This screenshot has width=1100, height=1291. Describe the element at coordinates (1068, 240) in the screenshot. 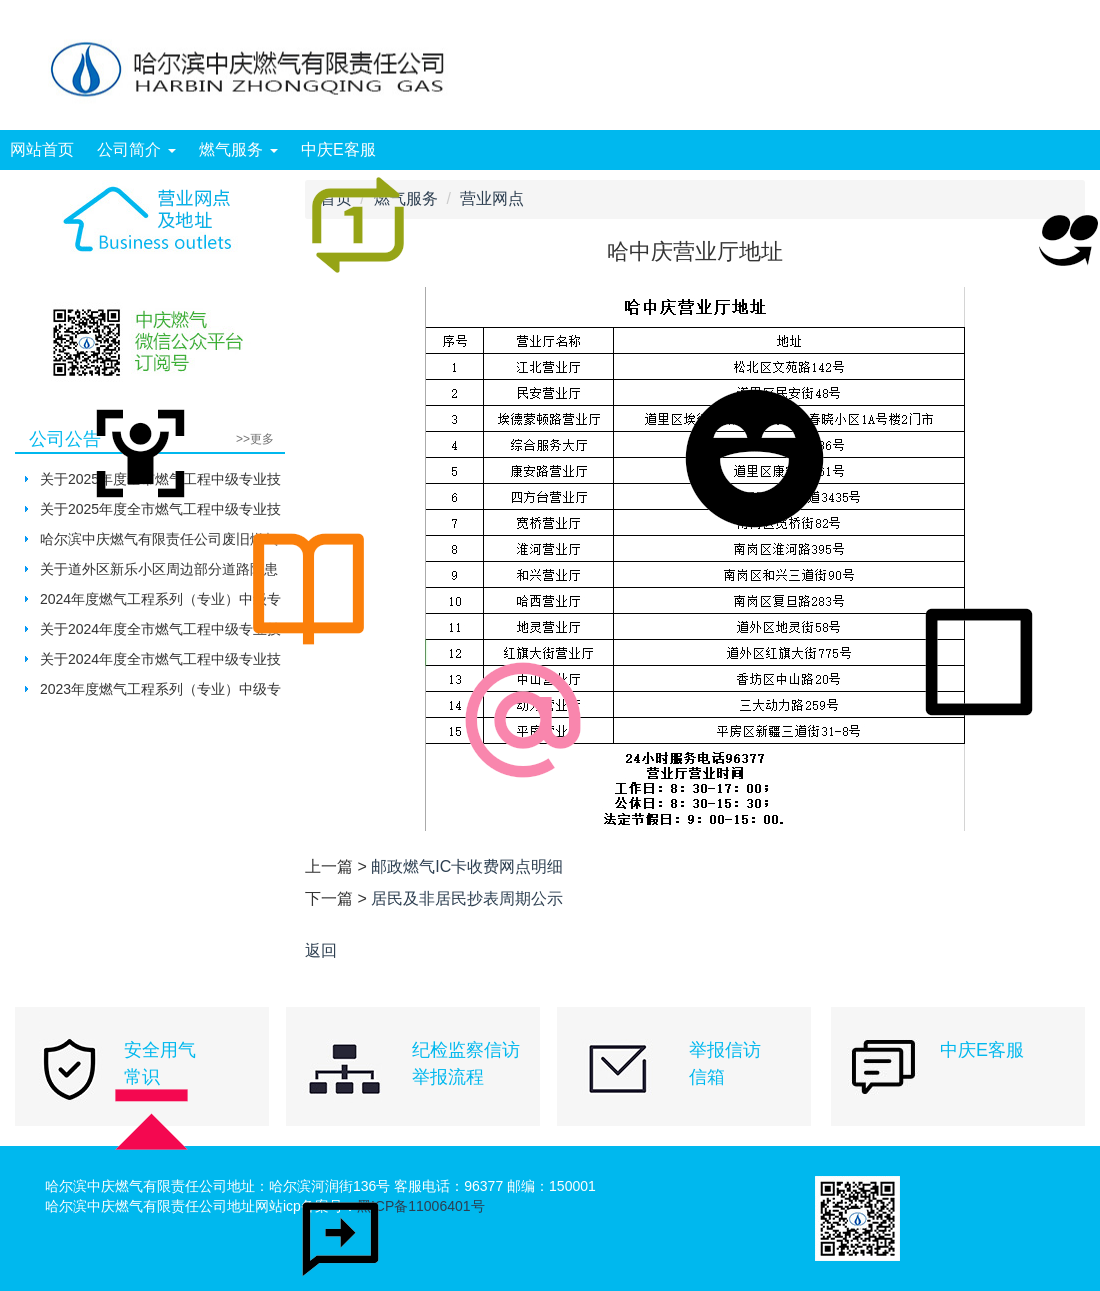

I see `open the iFood delivery app` at that location.